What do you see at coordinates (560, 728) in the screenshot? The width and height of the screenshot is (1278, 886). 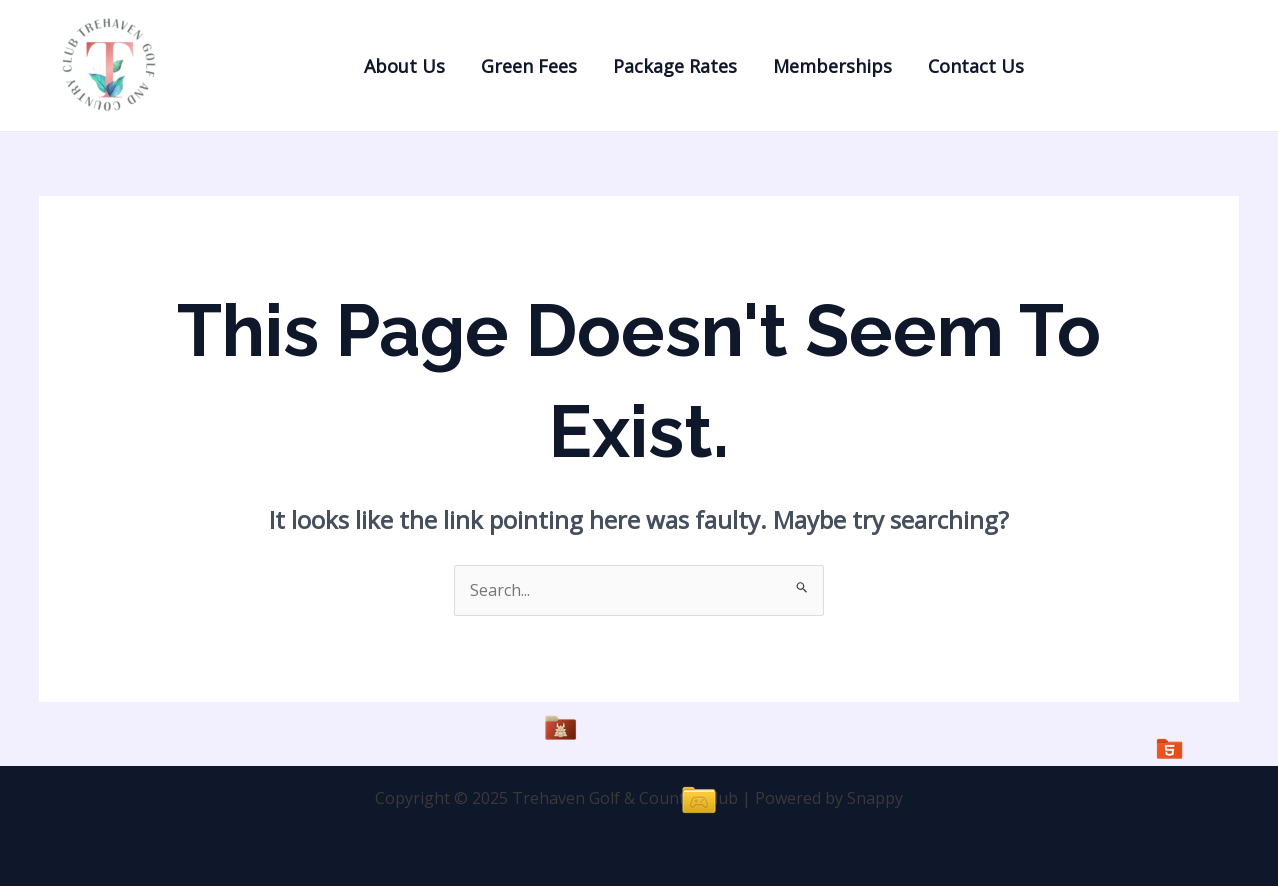 I see `folder for storing historical Japanese or shogun-themed content` at bounding box center [560, 728].